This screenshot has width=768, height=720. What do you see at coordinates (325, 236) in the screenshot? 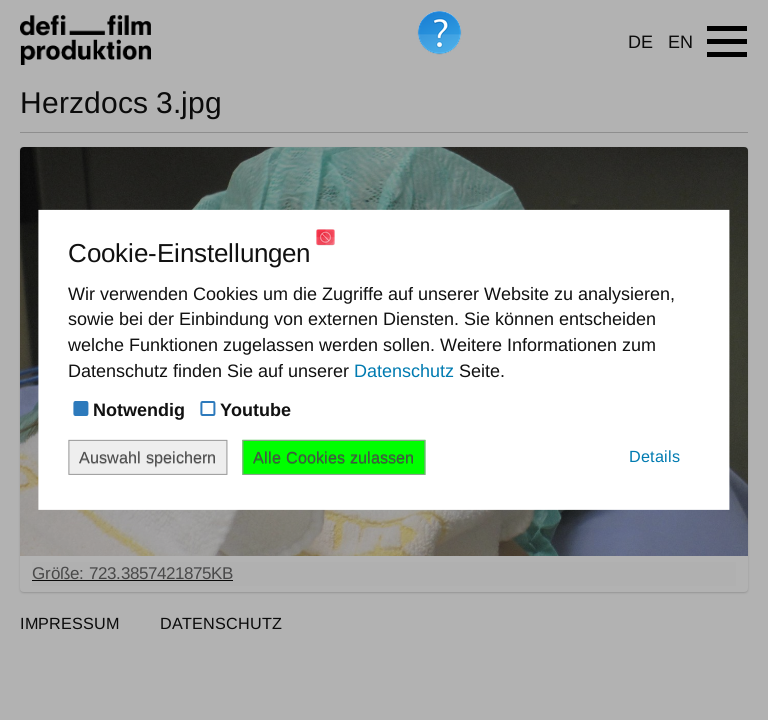
I see `indicates a missing or broken image` at bounding box center [325, 236].